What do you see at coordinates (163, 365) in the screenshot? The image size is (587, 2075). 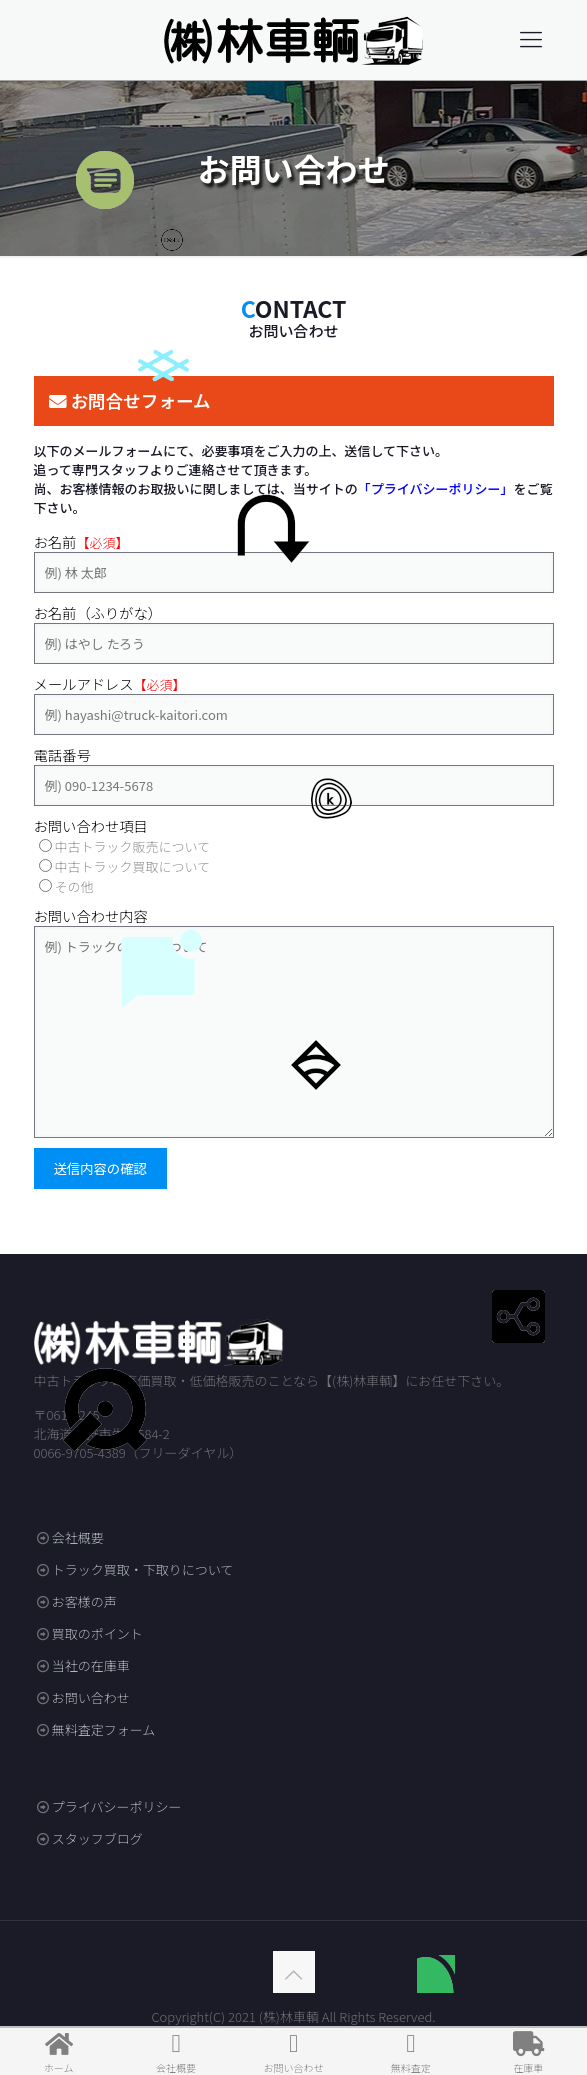 I see `traefik mesh service logo` at bounding box center [163, 365].